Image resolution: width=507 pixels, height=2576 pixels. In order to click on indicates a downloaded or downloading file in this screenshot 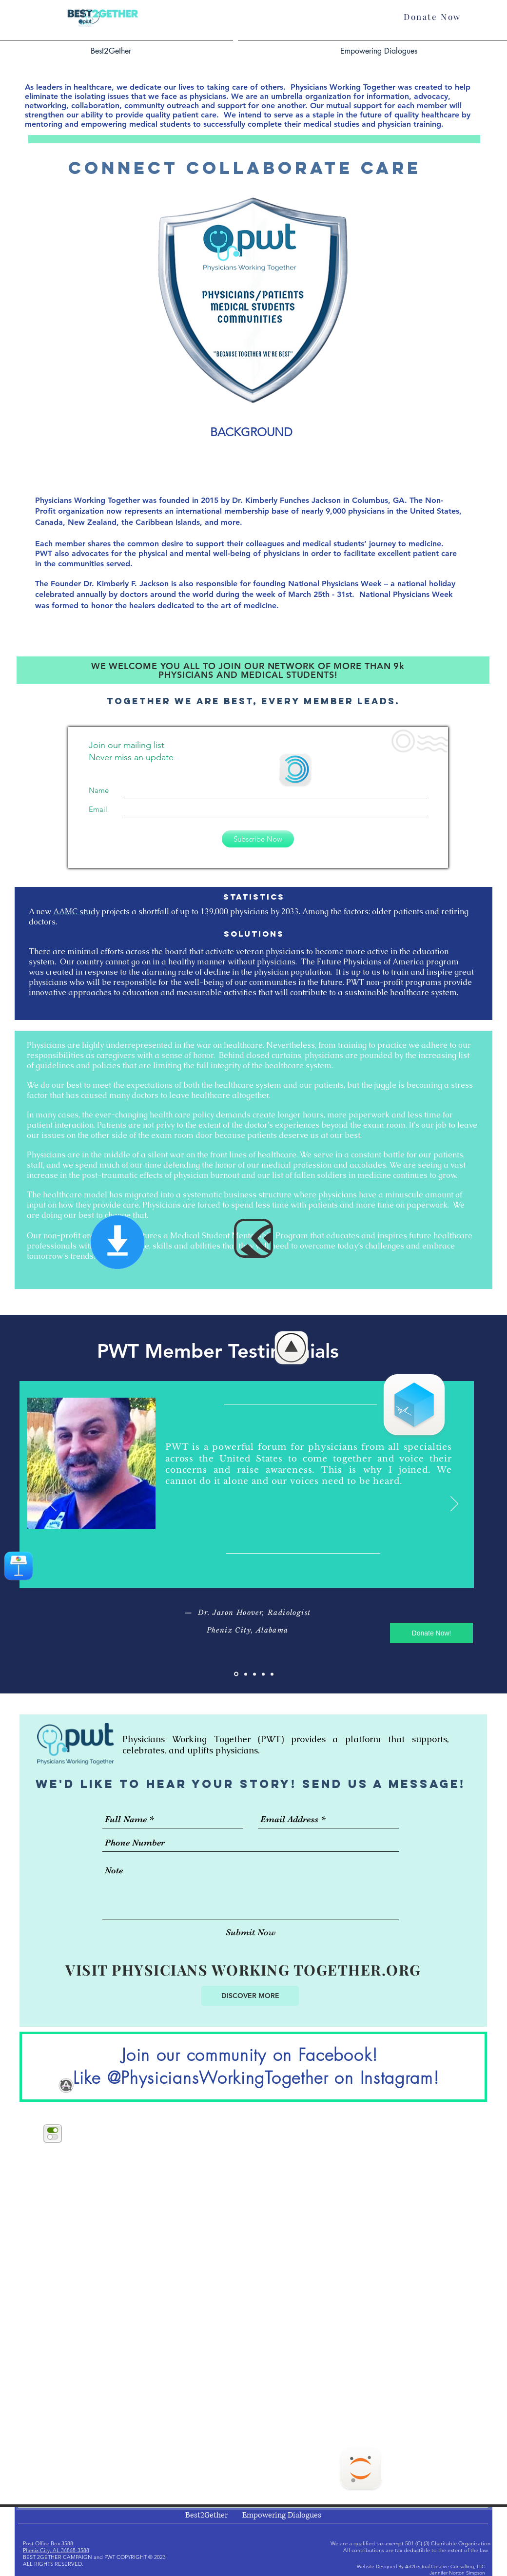, I will do `click(117, 1242)`.